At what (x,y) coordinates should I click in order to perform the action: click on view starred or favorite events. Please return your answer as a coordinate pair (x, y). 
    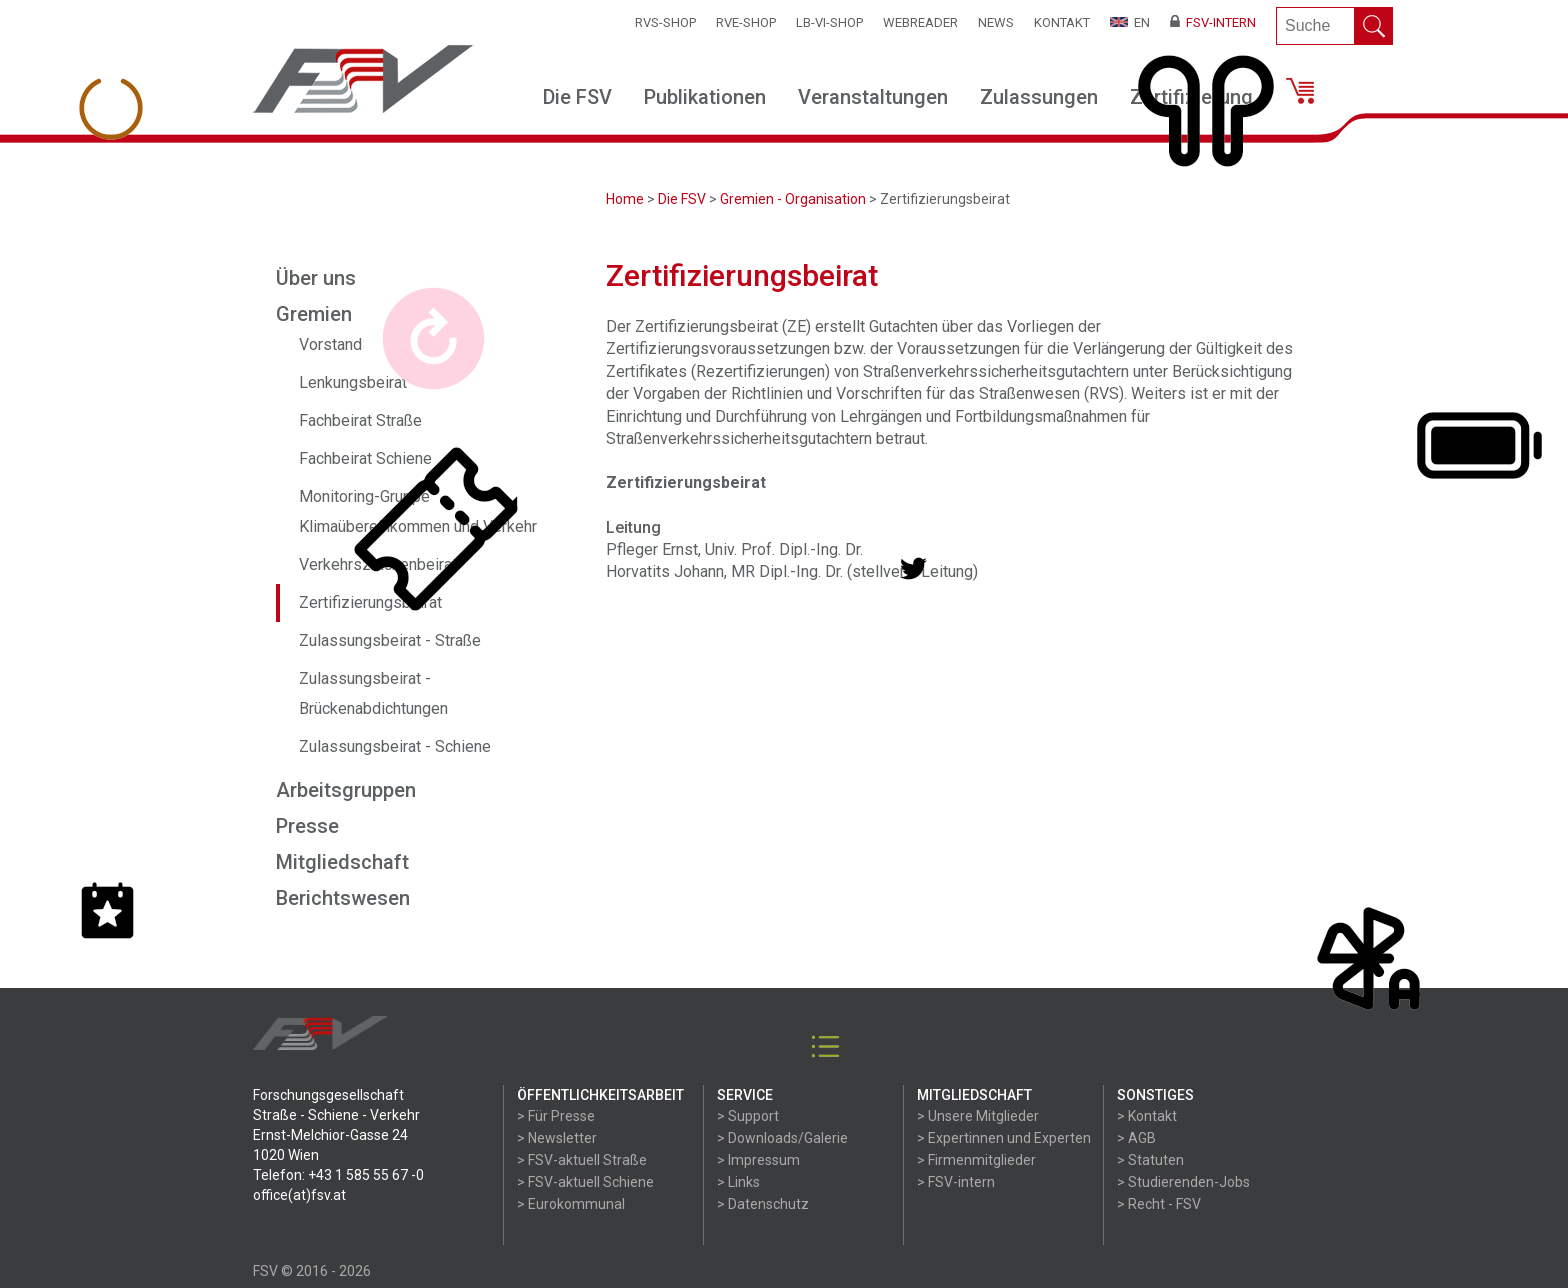
    Looking at the image, I should click on (107, 912).